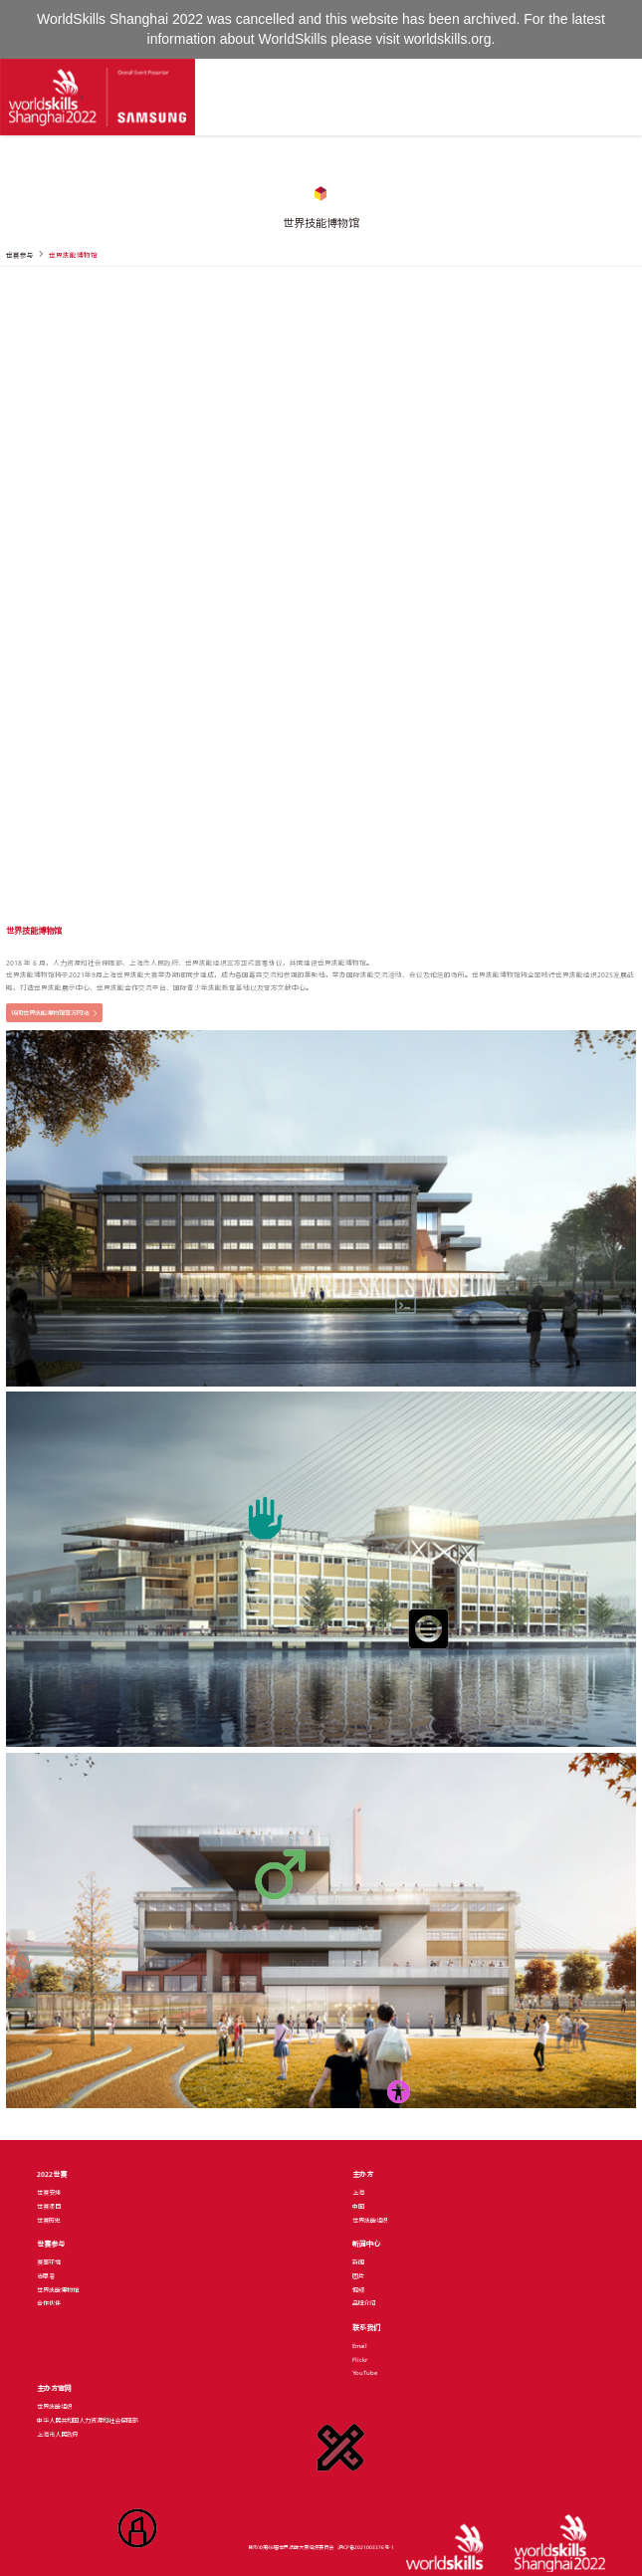 This screenshot has width=642, height=2576. What do you see at coordinates (398, 2091) in the screenshot?
I see `enable accessibility features` at bounding box center [398, 2091].